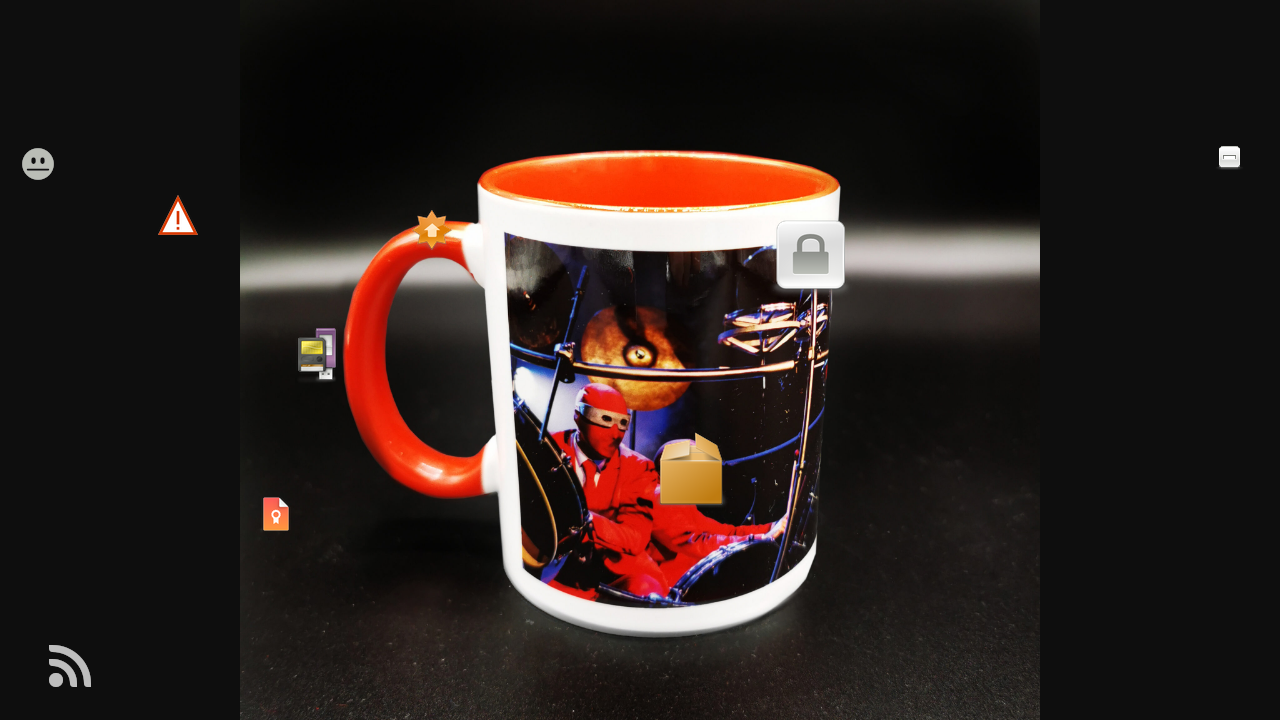 This screenshot has width=1280, height=720. I want to click on indicates a software update is available, so click(432, 230).